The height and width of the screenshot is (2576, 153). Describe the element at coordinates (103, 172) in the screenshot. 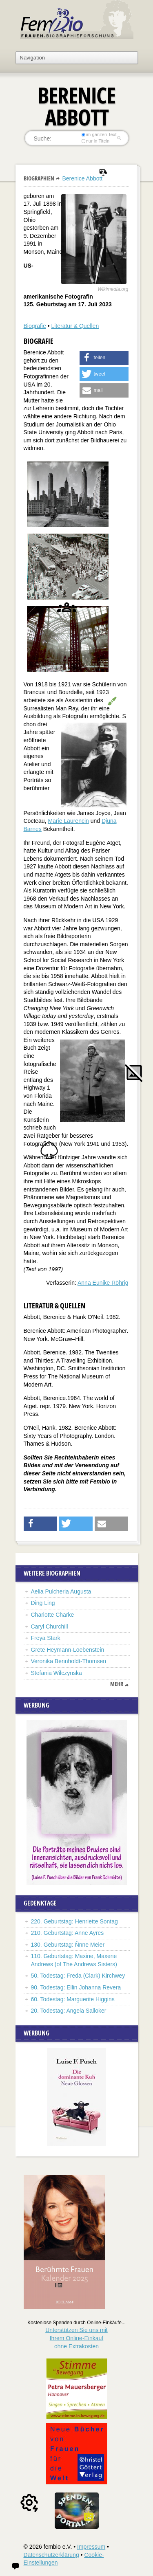

I see `select electric rickshaw as transport option` at that location.